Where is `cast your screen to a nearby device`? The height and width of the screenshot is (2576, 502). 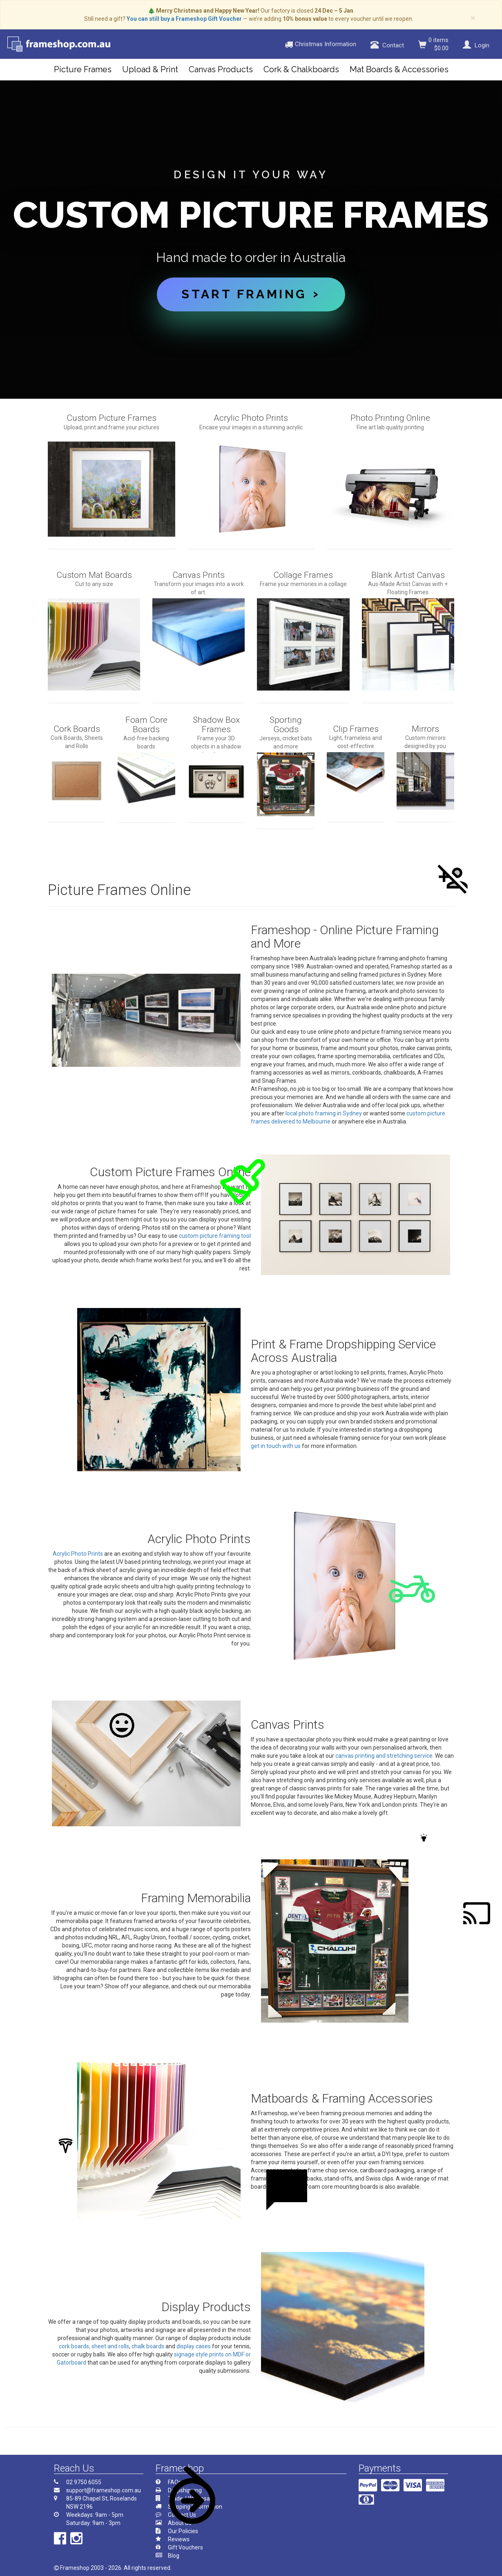 cast your screen to a nearby device is located at coordinates (477, 1913).